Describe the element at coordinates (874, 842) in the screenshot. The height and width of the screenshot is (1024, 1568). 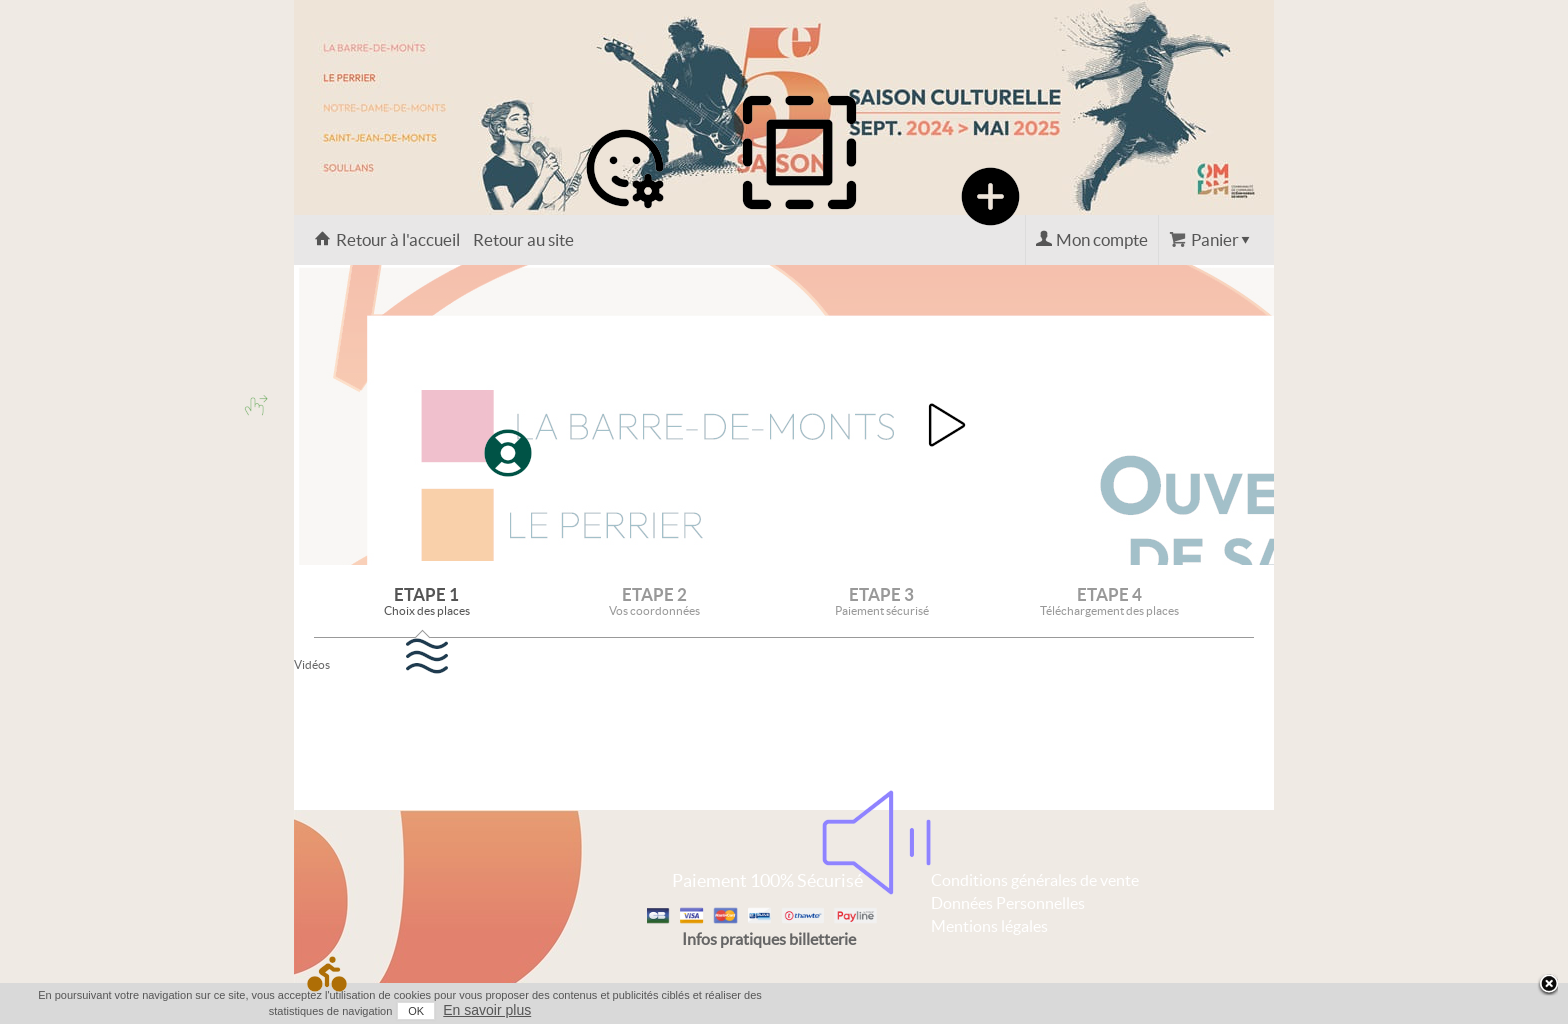
I see `increase or adjust volume` at that location.